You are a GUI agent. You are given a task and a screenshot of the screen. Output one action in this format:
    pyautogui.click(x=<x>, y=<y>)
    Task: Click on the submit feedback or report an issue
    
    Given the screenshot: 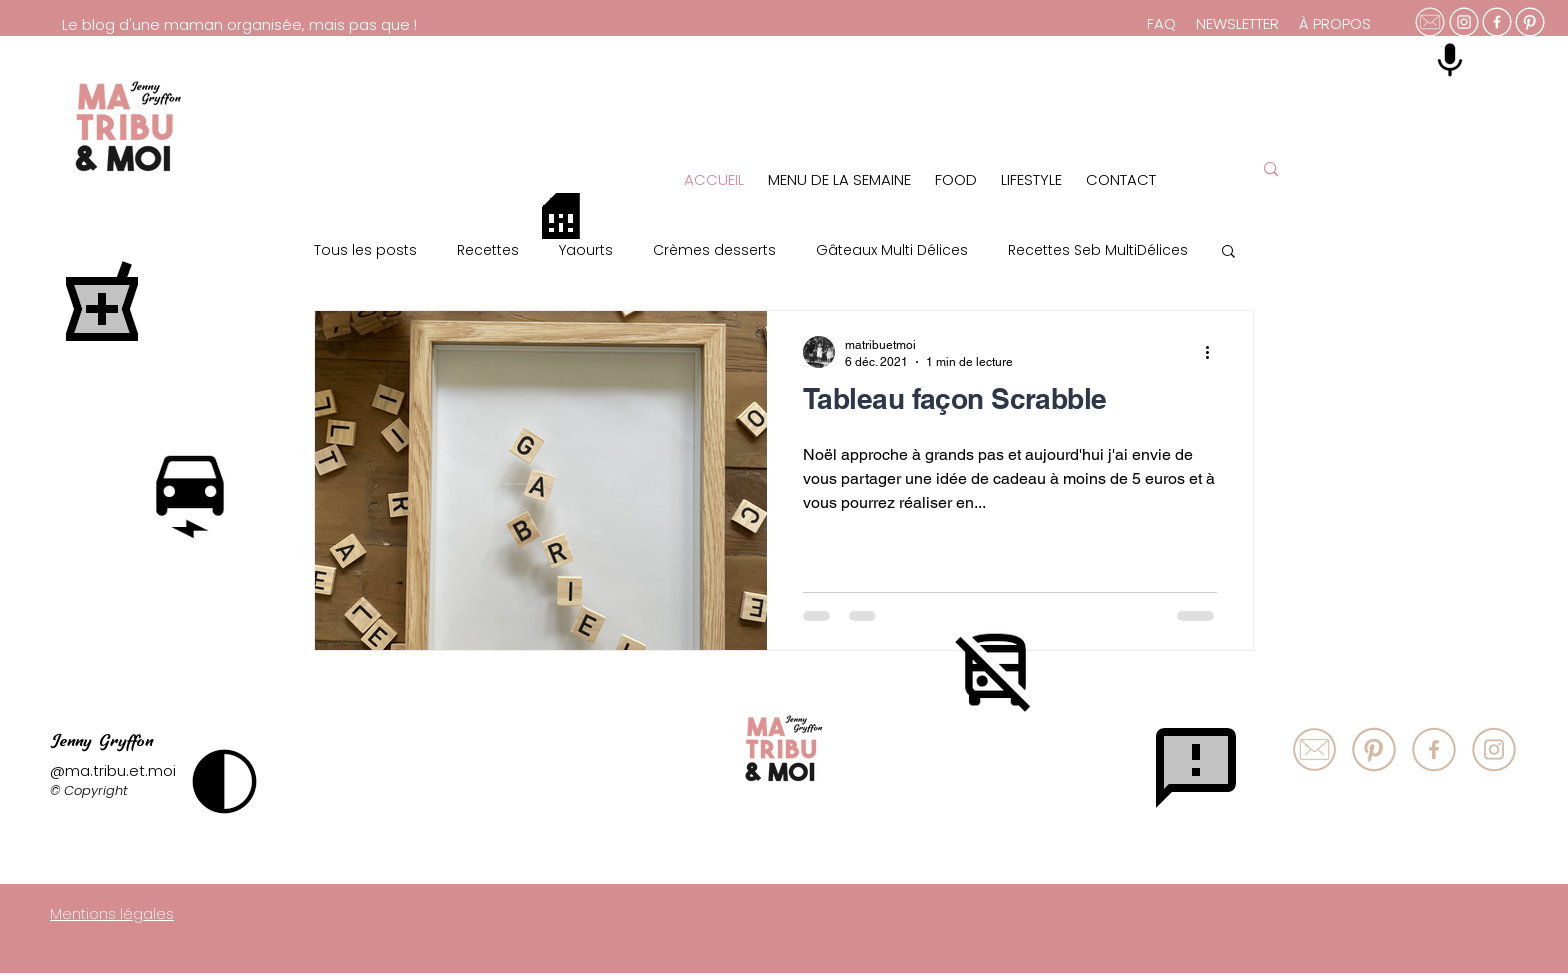 What is the action you would take?
    pyautogui.click(x=1196, y=768)
    